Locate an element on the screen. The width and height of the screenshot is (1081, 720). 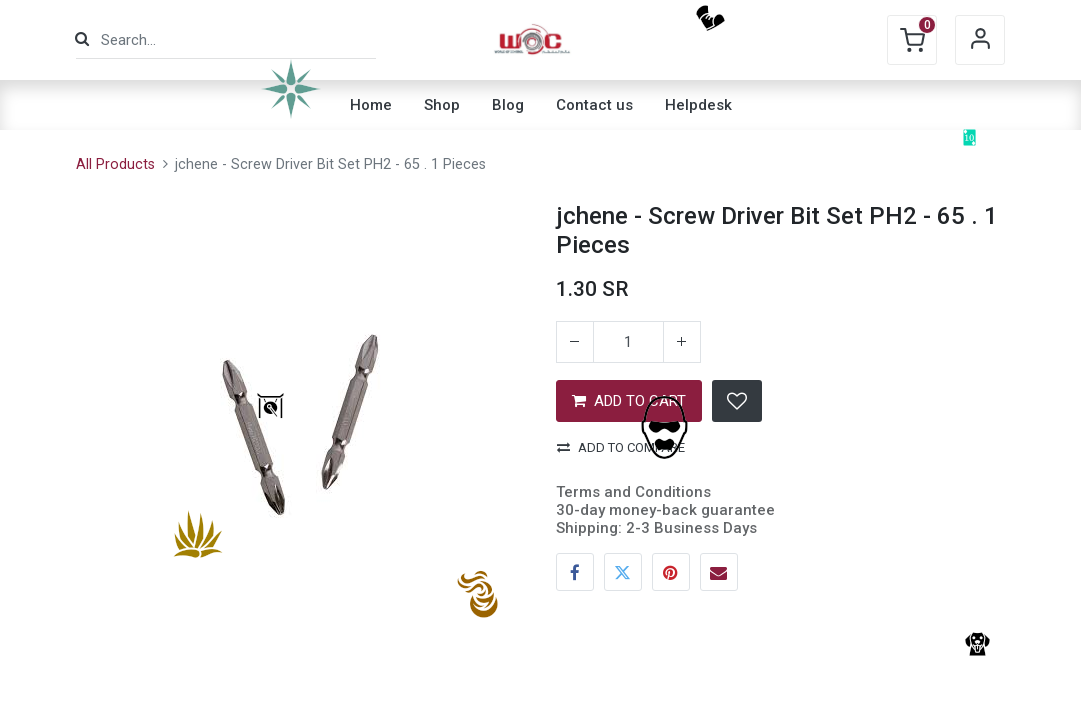
ten of diamonds playing card is located at coordinates (969, 137).